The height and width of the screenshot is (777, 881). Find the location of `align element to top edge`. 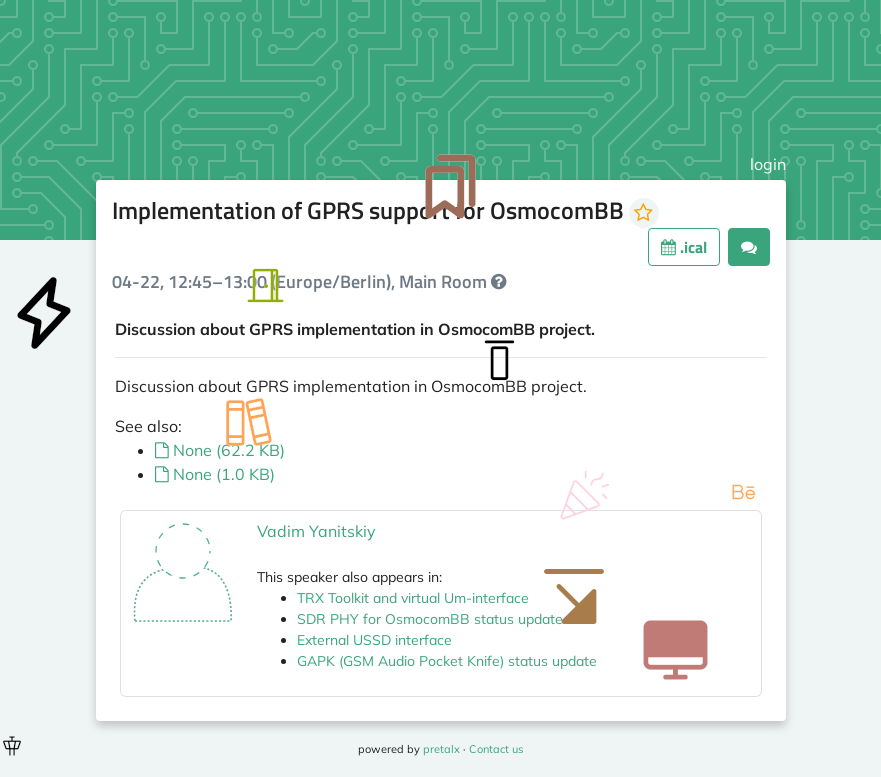

align element to top edge is located at coordinates (499, 359).